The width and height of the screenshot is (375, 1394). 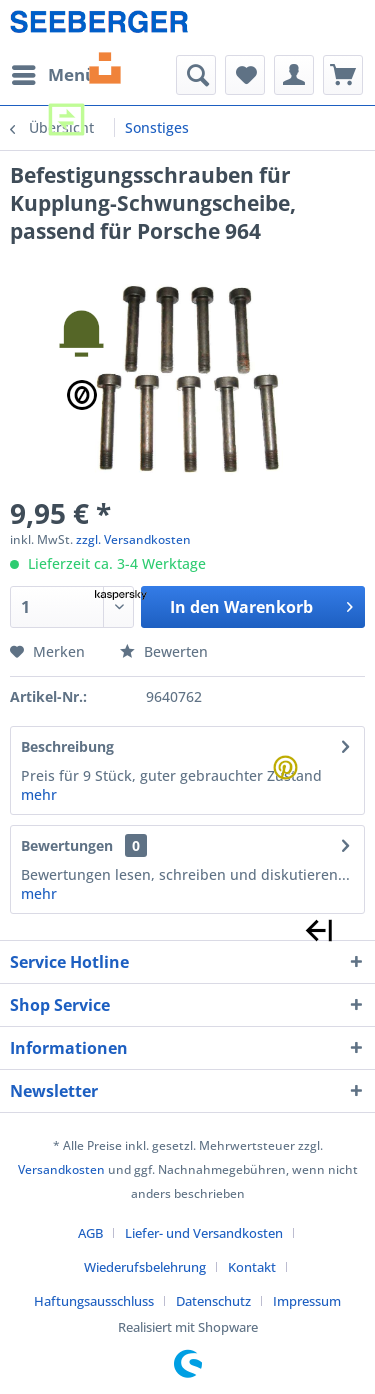 What do you see at coordinates (285, 767) in the screenshot?
I see `open Pinterest app` at bounding box center [285, 767].